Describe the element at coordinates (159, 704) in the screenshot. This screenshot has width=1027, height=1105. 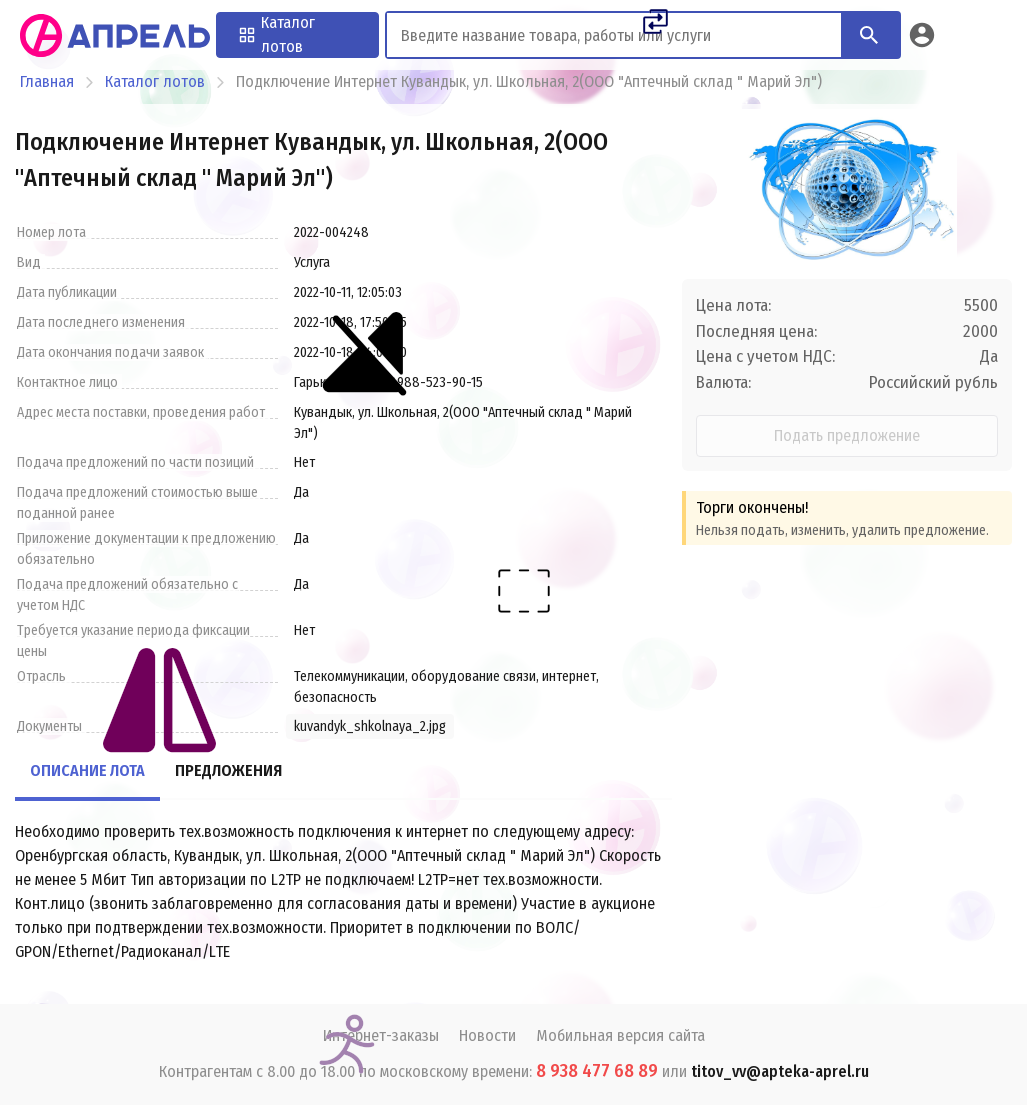
I see `flip image horizontally` at that location.